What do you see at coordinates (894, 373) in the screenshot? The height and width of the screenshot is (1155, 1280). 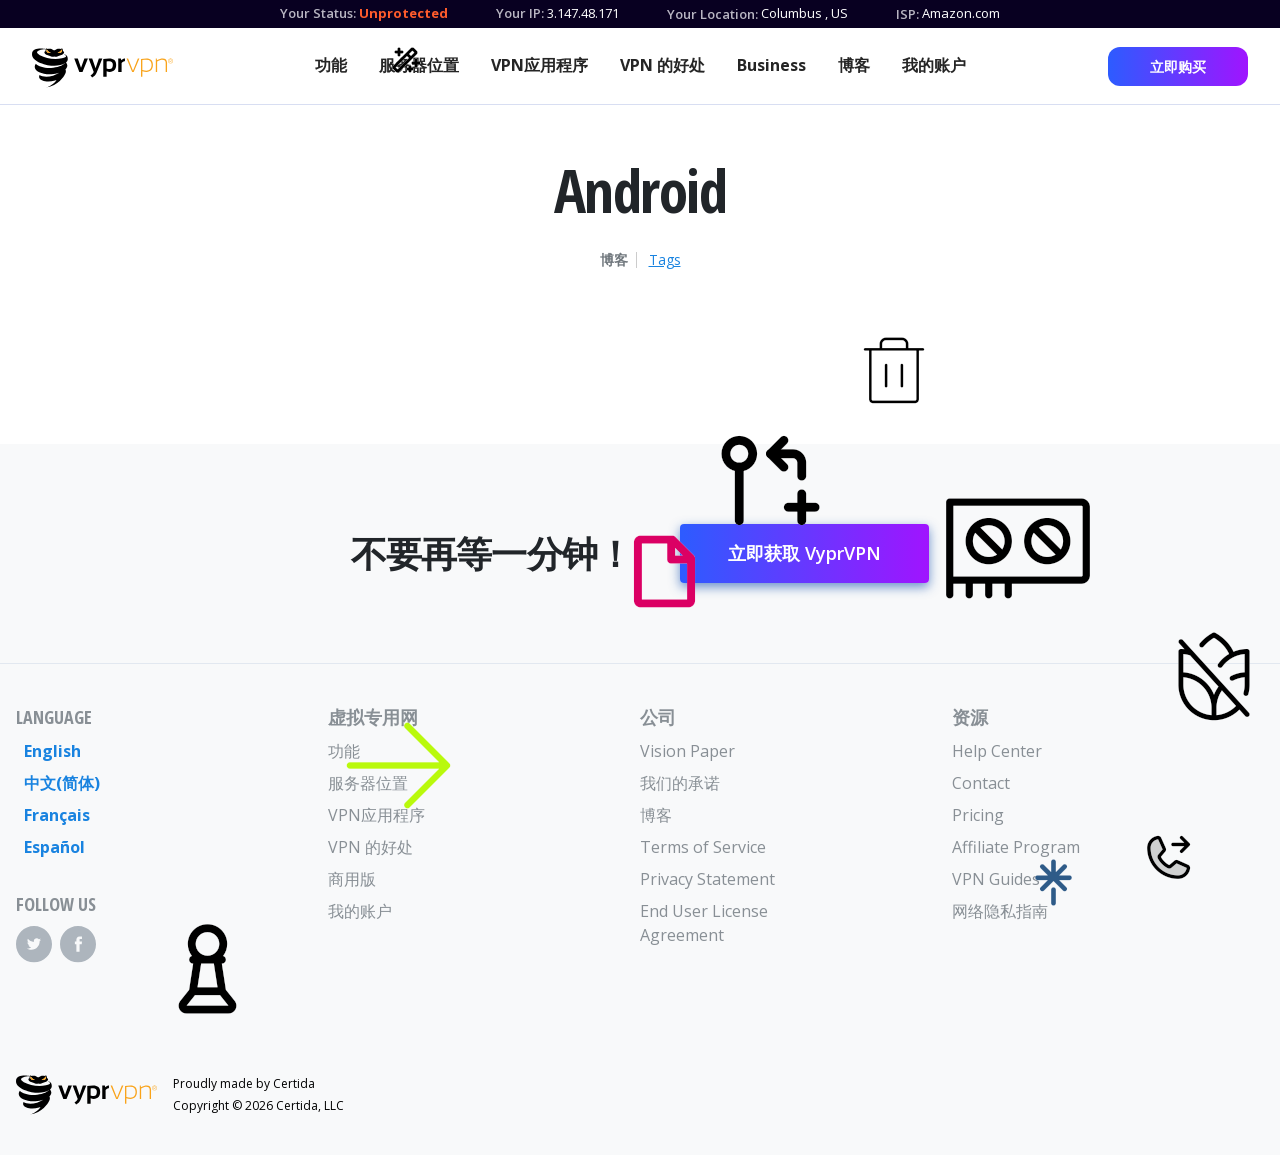 I see `delete this item` at bounding box center [894, 373].